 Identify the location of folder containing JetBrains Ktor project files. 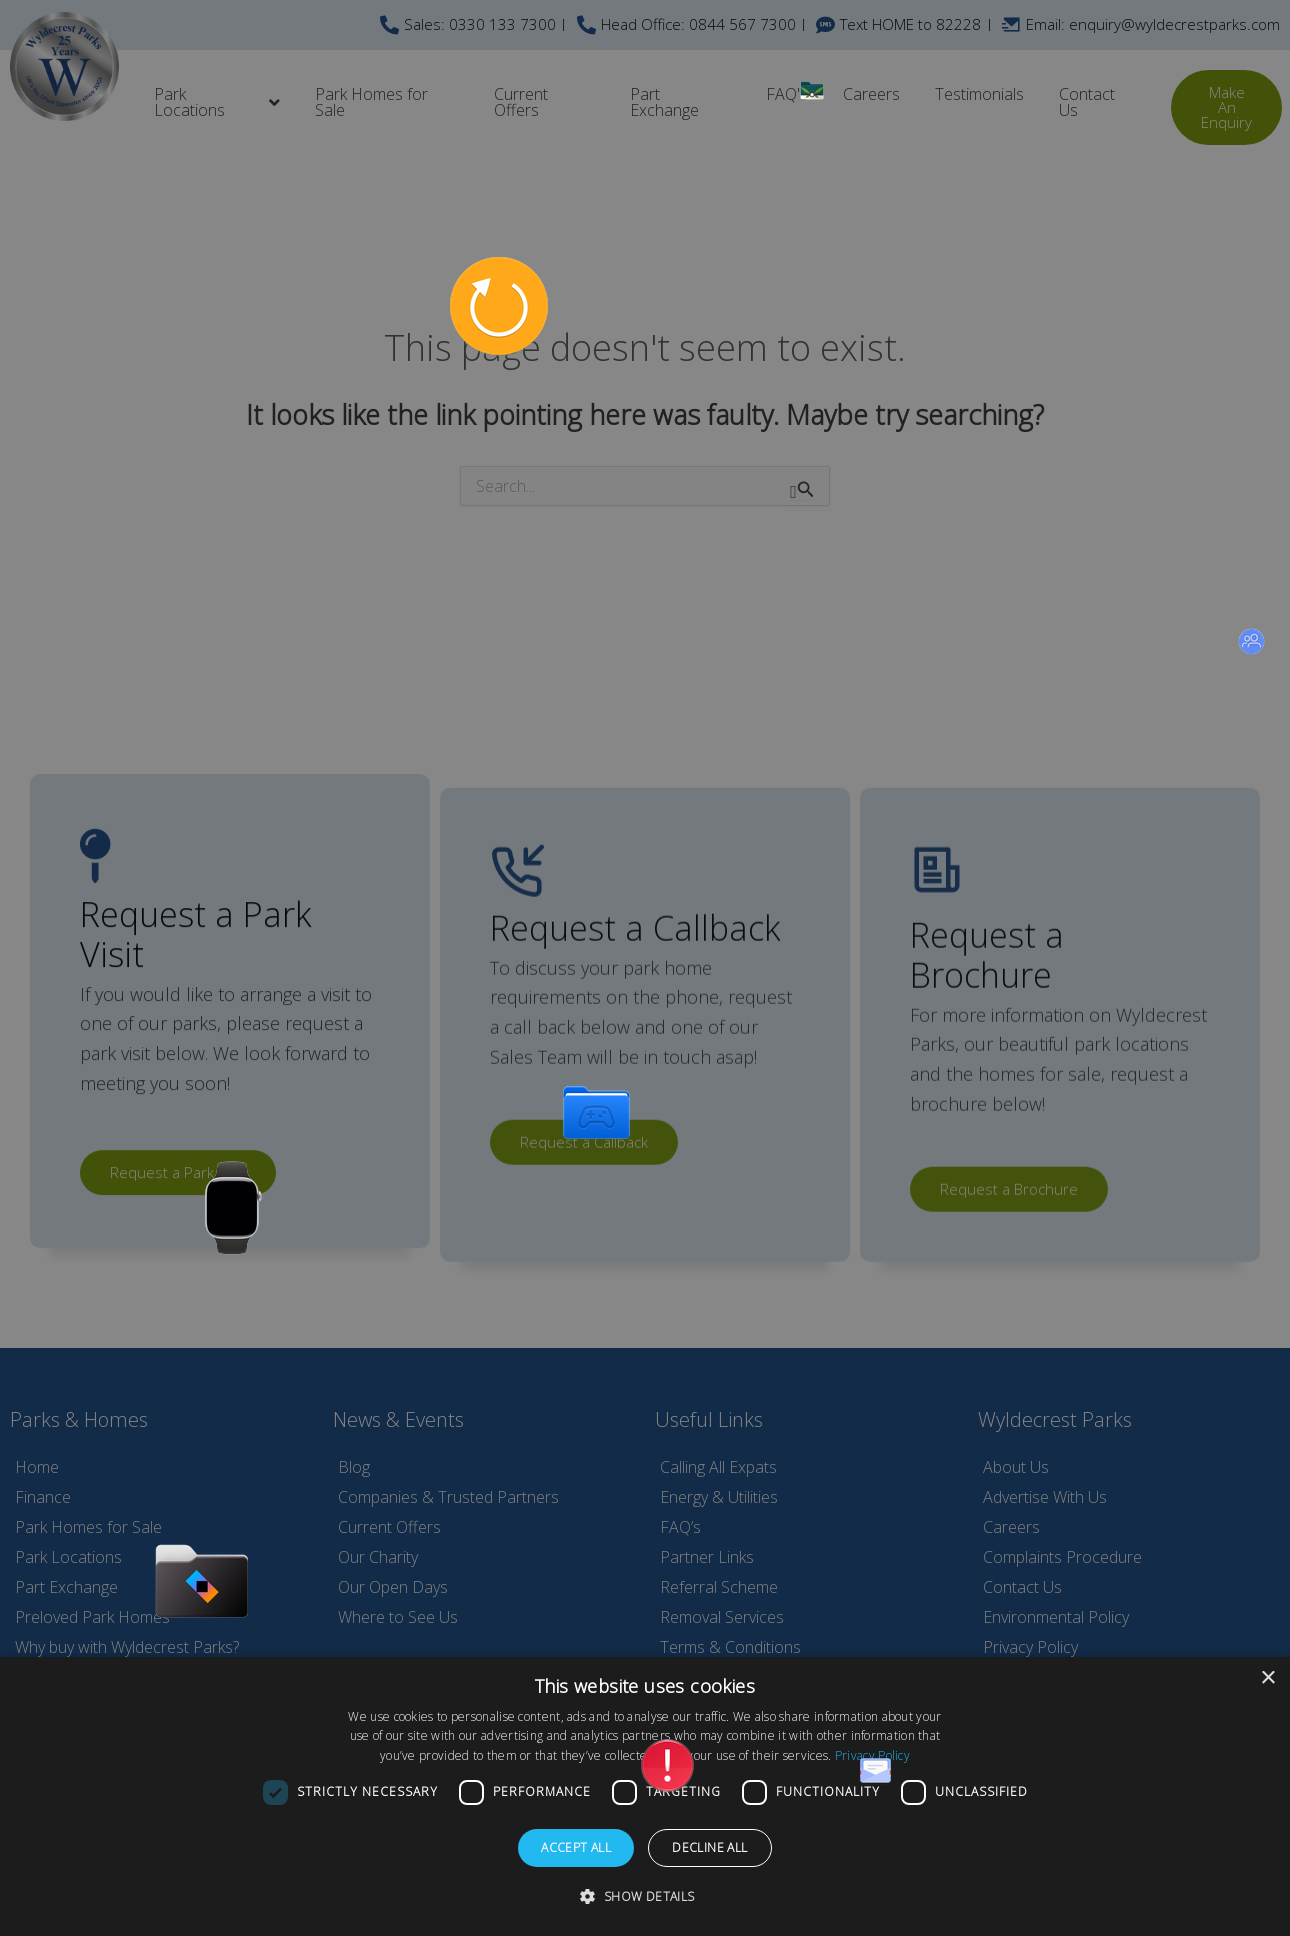
(201, 1583).